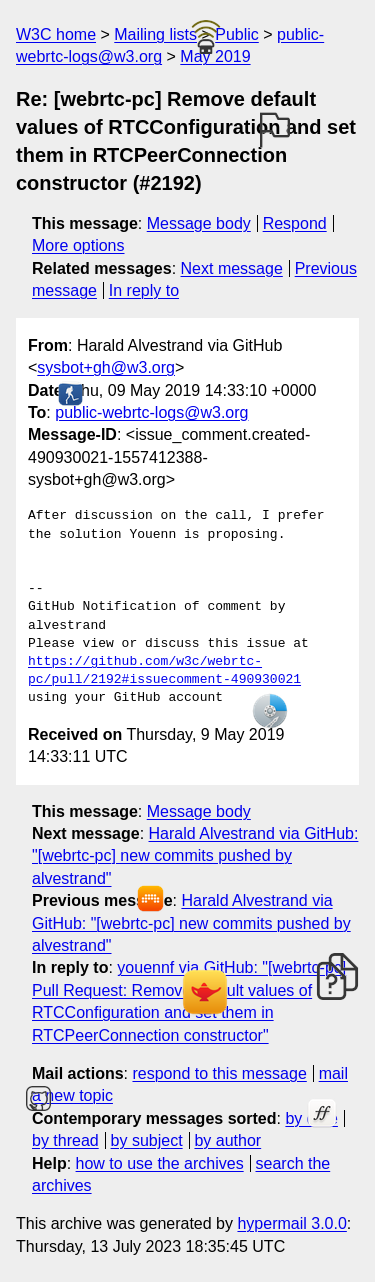 The height and width of the screenshot is (1282, 375). Describe the element at coordinates (206, 37) in the screenshot. I see `indicates a wireless USB receiver is connected` at that location.